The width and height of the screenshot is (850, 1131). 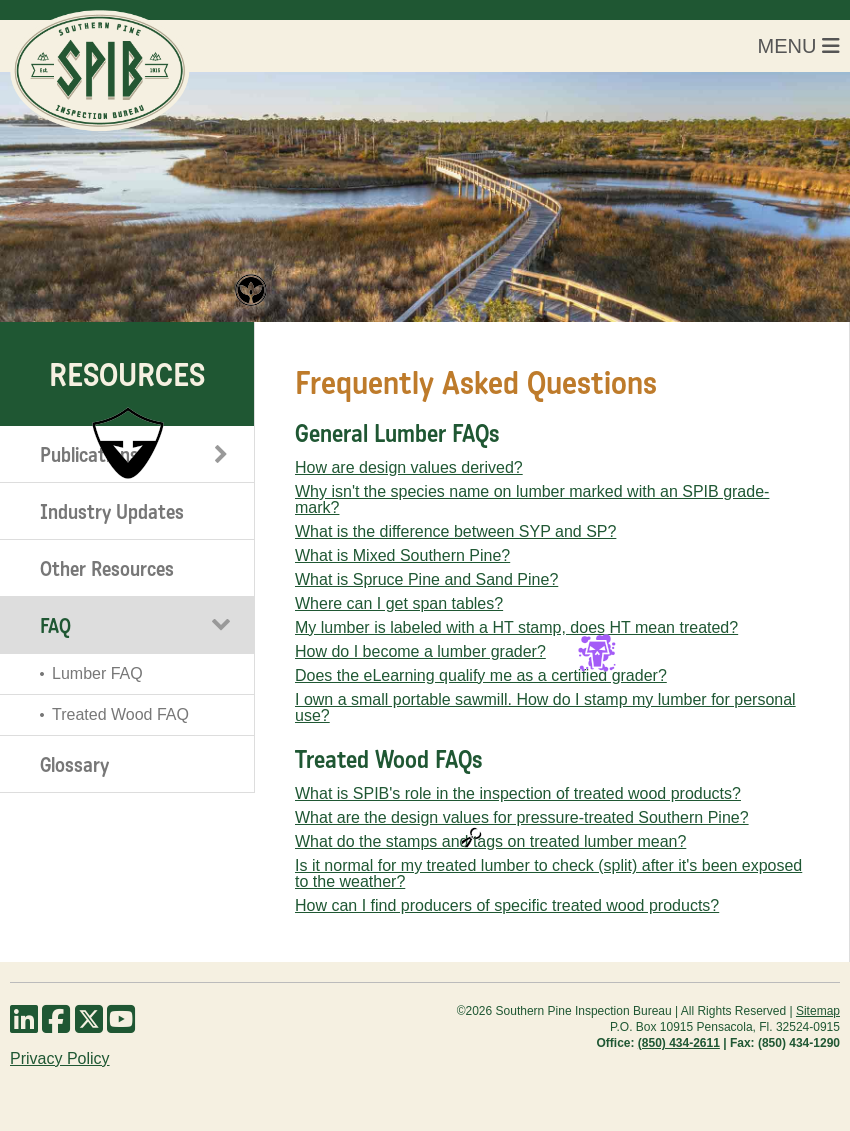 What do you see at coordinates (251, 290) in the screenshot?
I see `indicates plant growth or gardening feature` at bounding box center [251, 290].